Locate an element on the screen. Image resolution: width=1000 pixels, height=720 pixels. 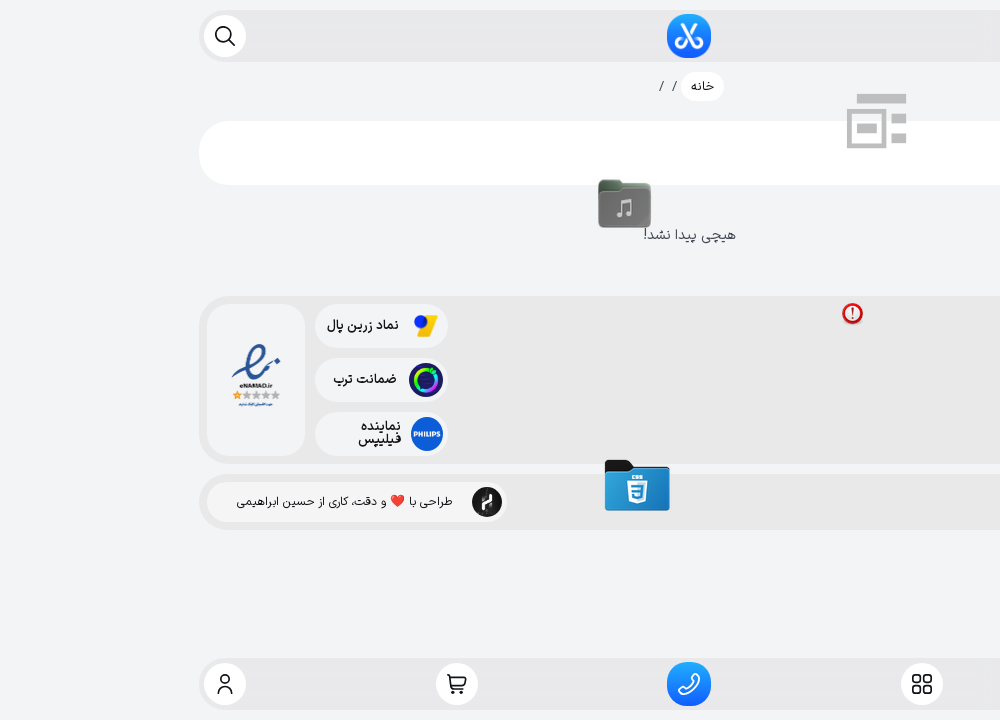
open your music folder is located at coordinates (624, 203).